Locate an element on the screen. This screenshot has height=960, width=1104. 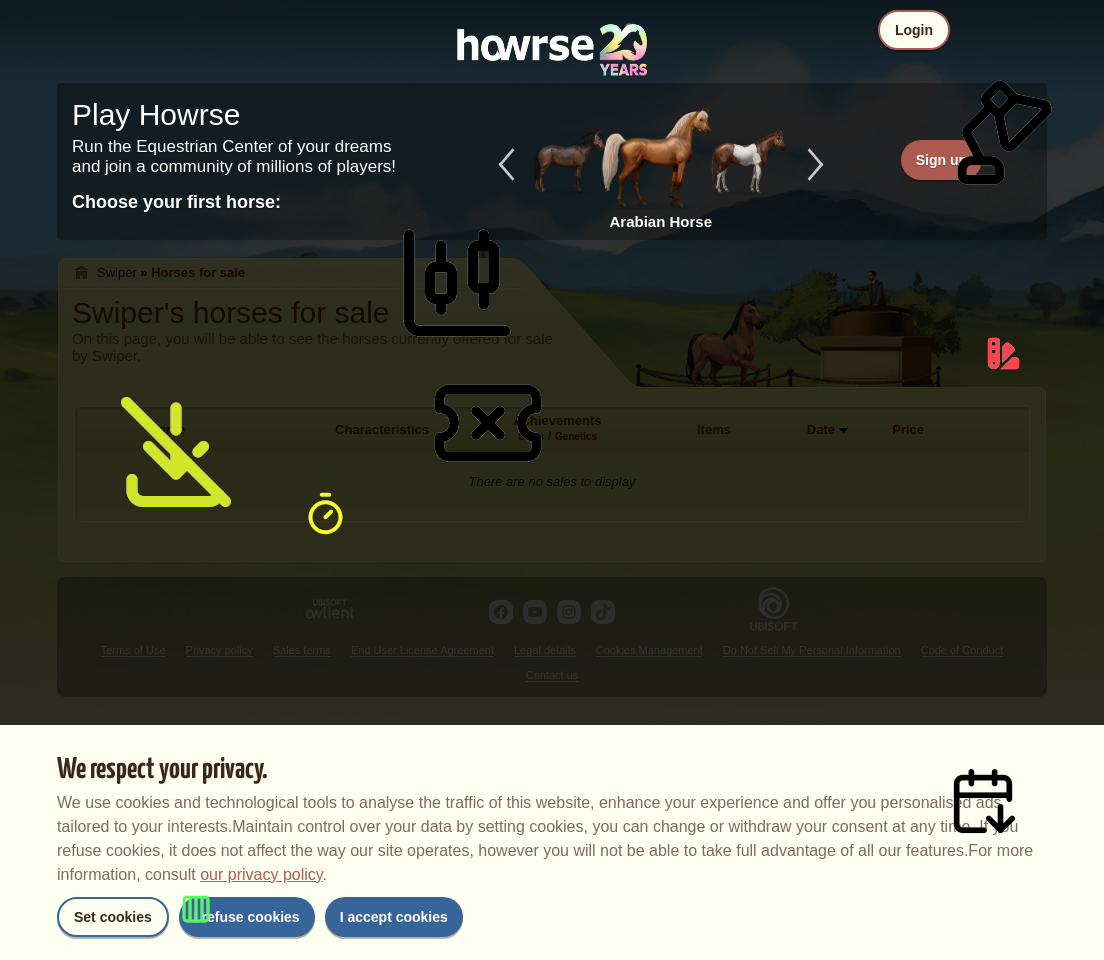
cancel or remove a ticket is located at coordinates (488, 423).